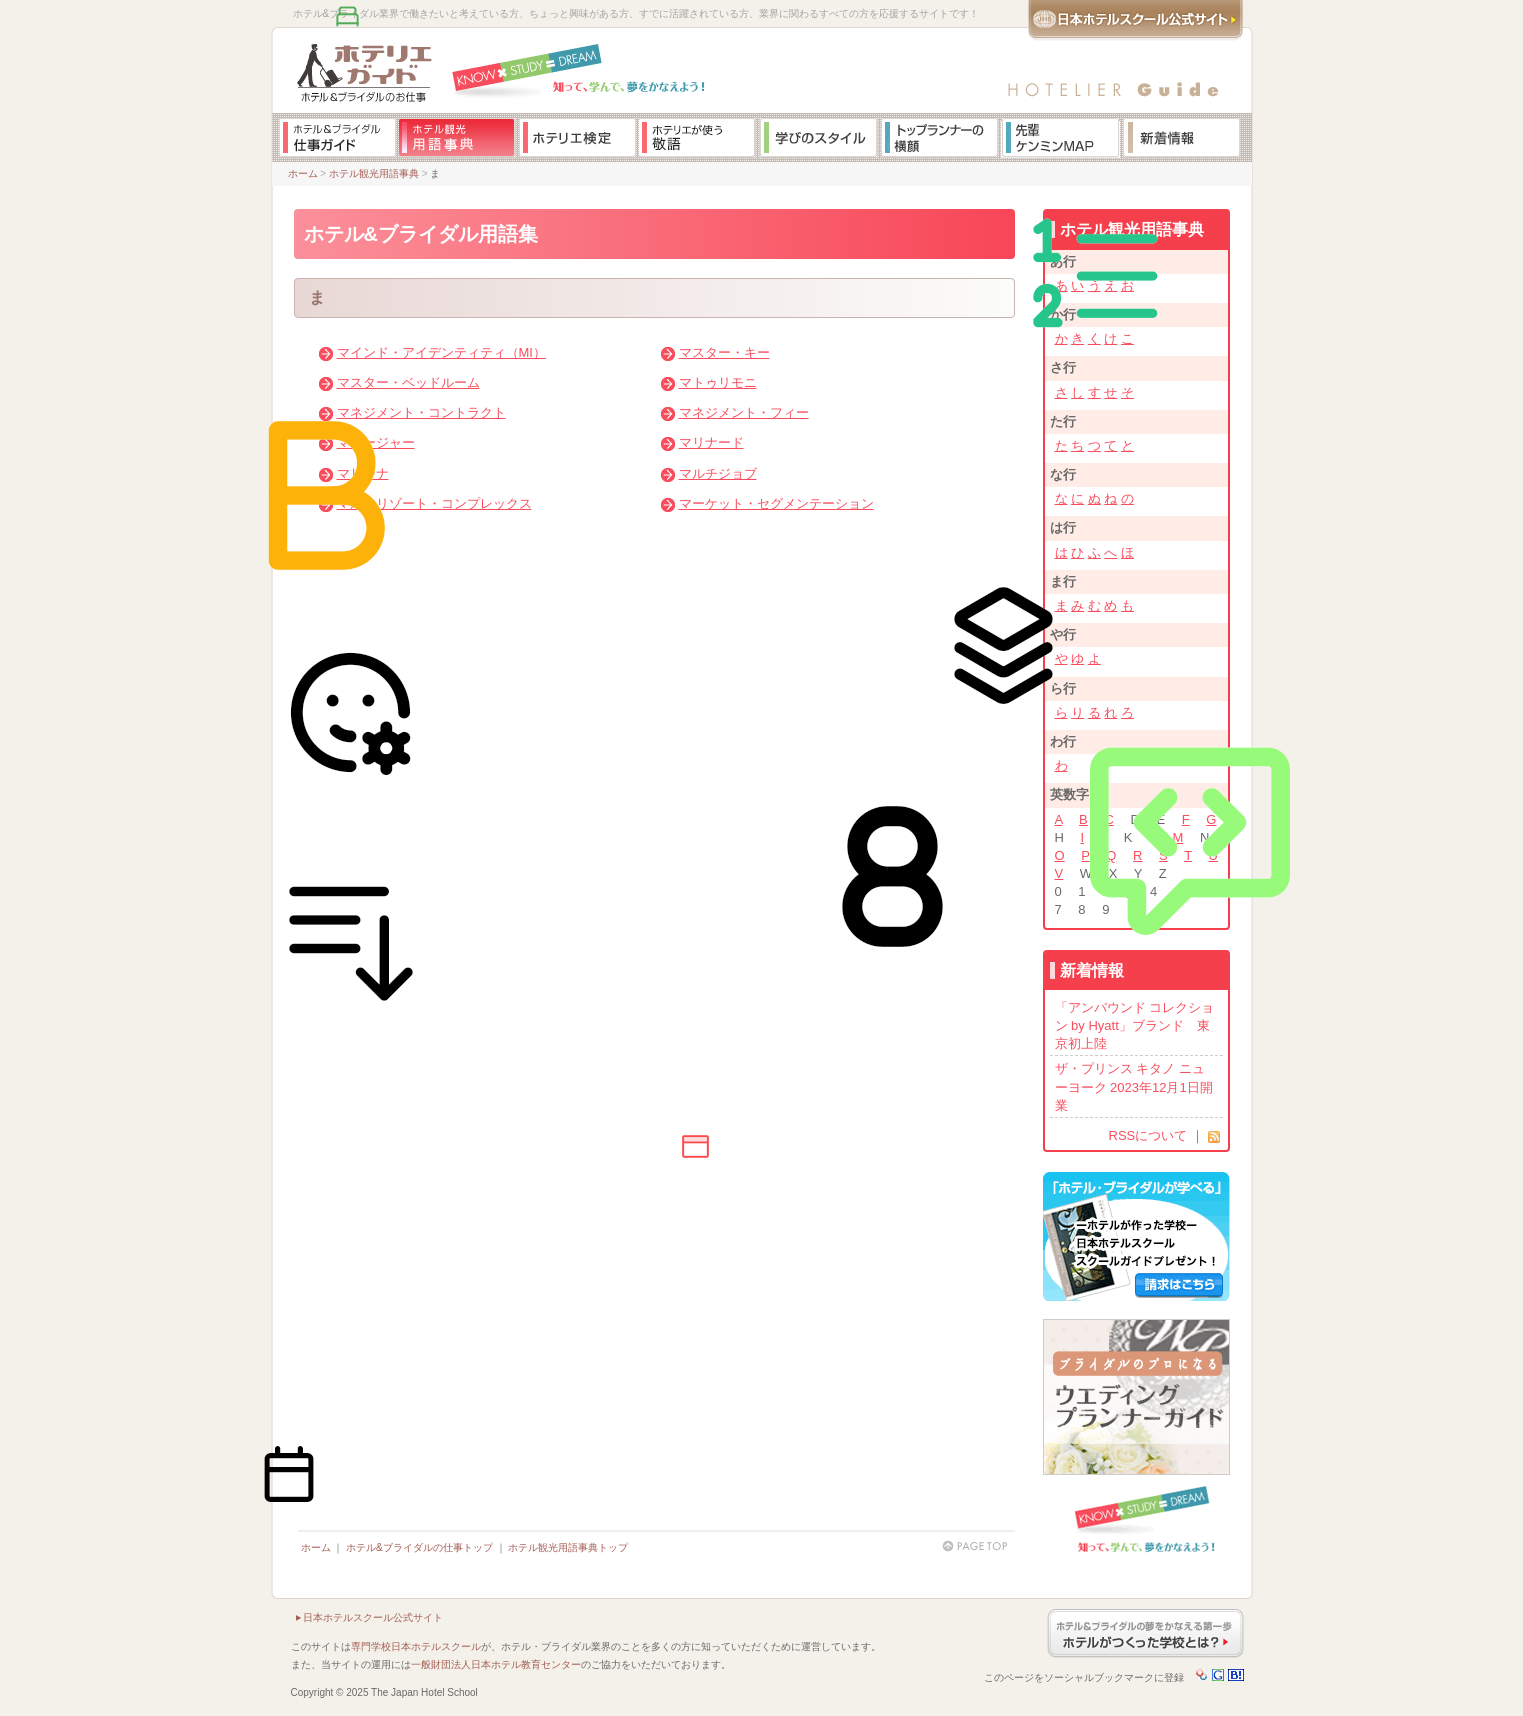 This screenshot has width=1523, height=1716. Describe the element at coordinates (1101, 274) in the screenshot. I see `create a numbered list` at that location.